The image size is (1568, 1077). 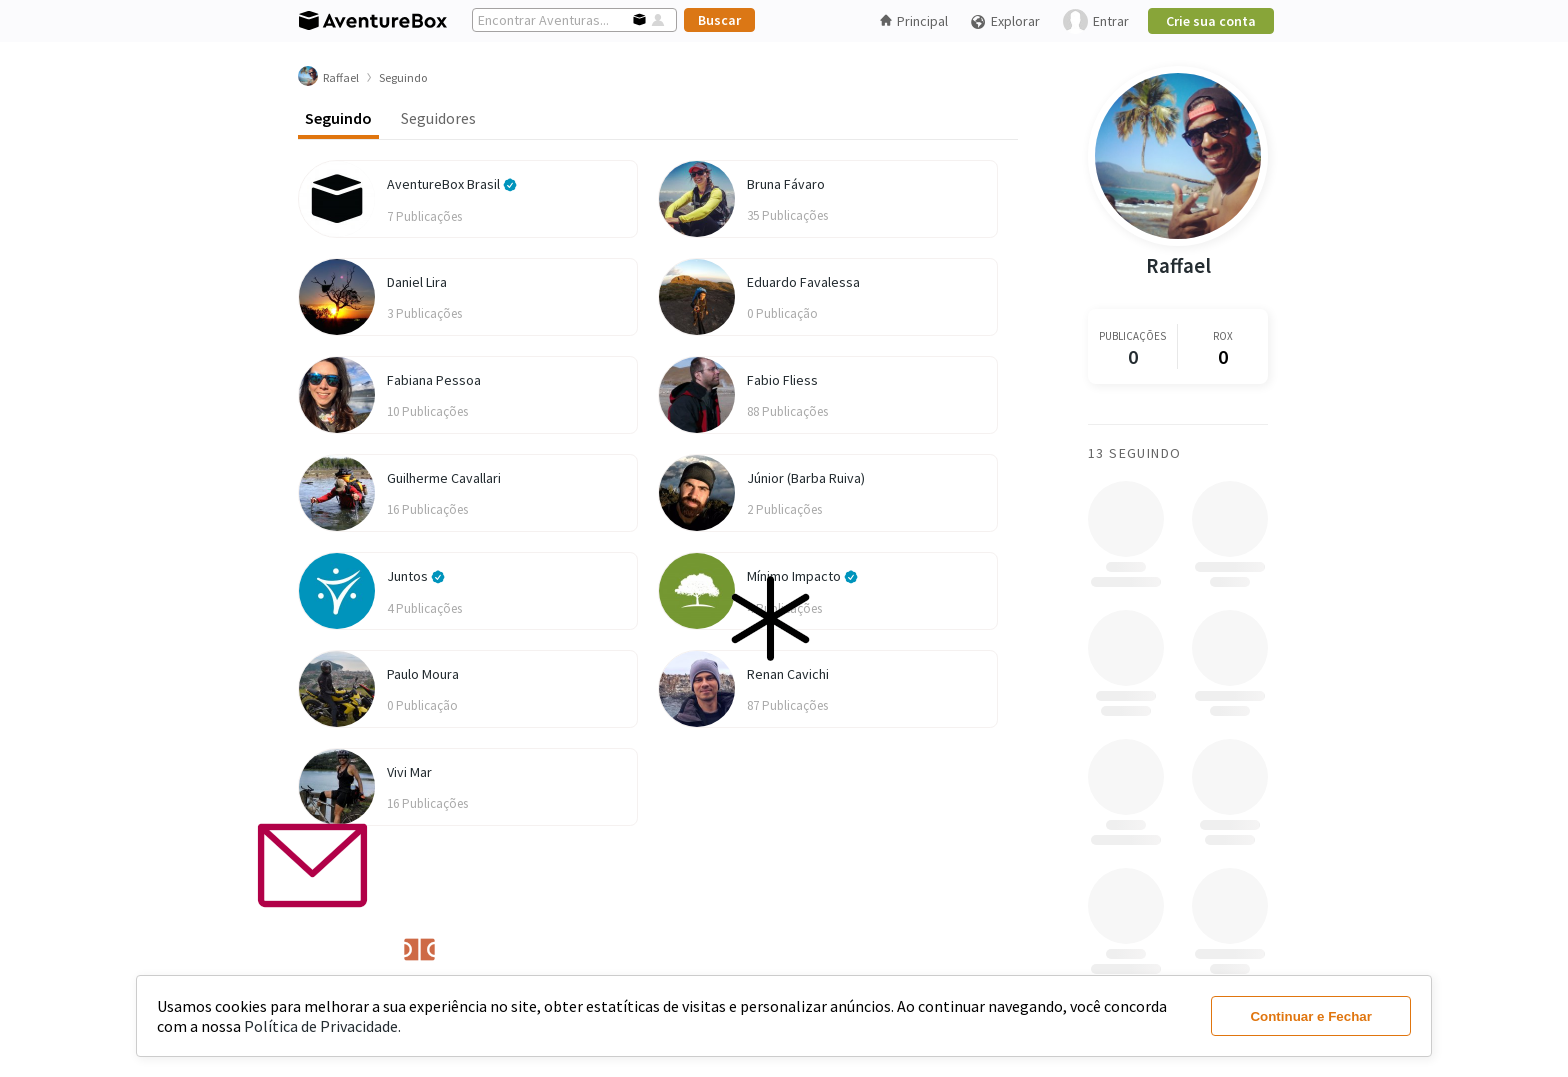 What do you see at coordinates (770, 618) in the screenshot?
I see `indicates a required field in a form` at bounding box center [770, 618].